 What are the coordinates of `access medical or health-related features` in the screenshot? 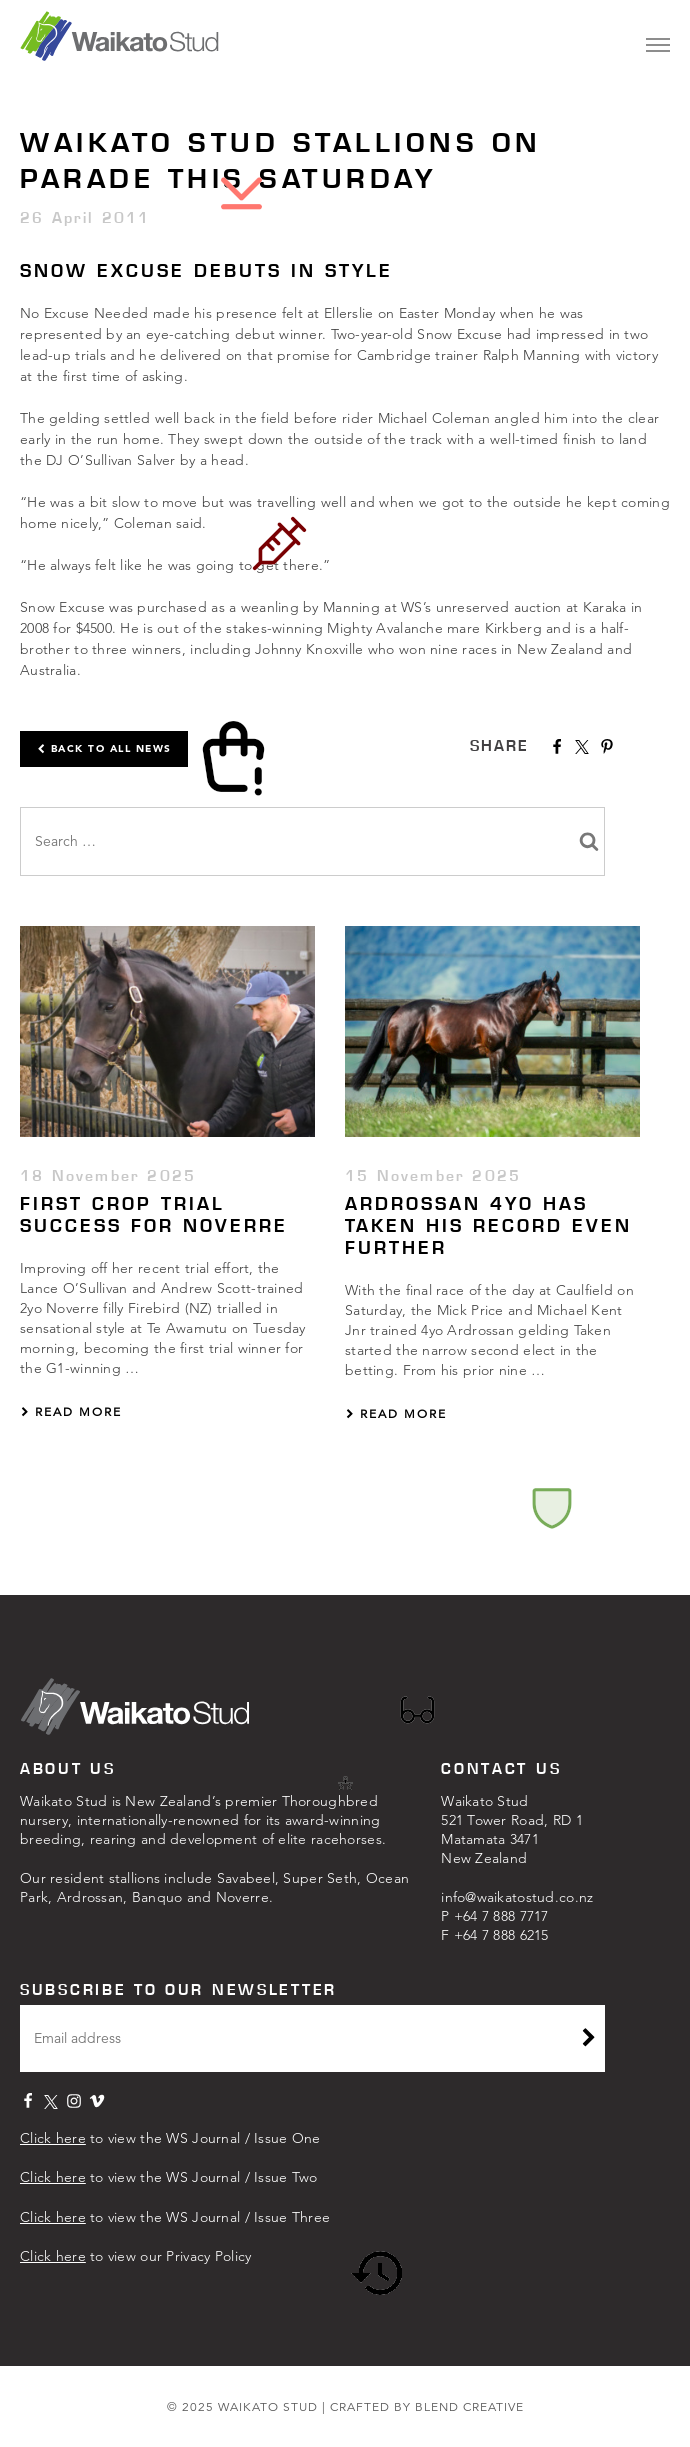 It's located at (279, 543).